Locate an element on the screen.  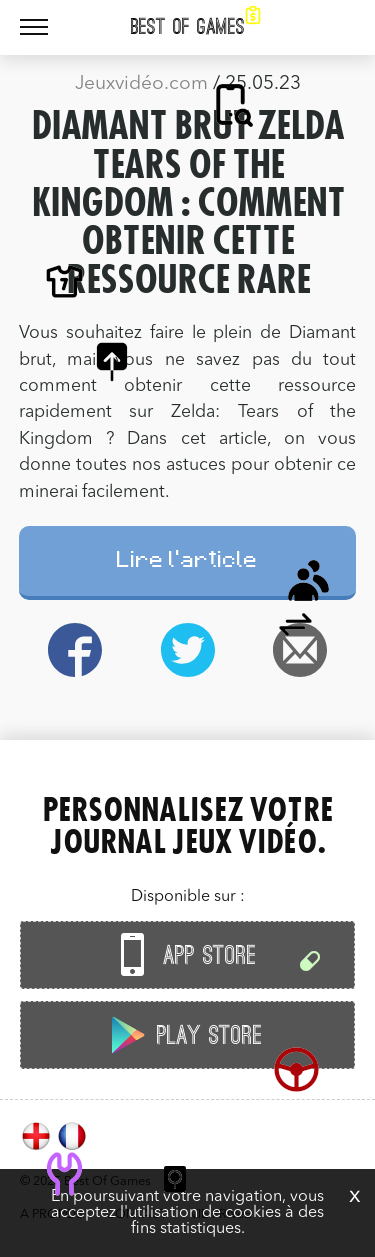
access vehicle or driving controls is located at coordinates (296, 1069).